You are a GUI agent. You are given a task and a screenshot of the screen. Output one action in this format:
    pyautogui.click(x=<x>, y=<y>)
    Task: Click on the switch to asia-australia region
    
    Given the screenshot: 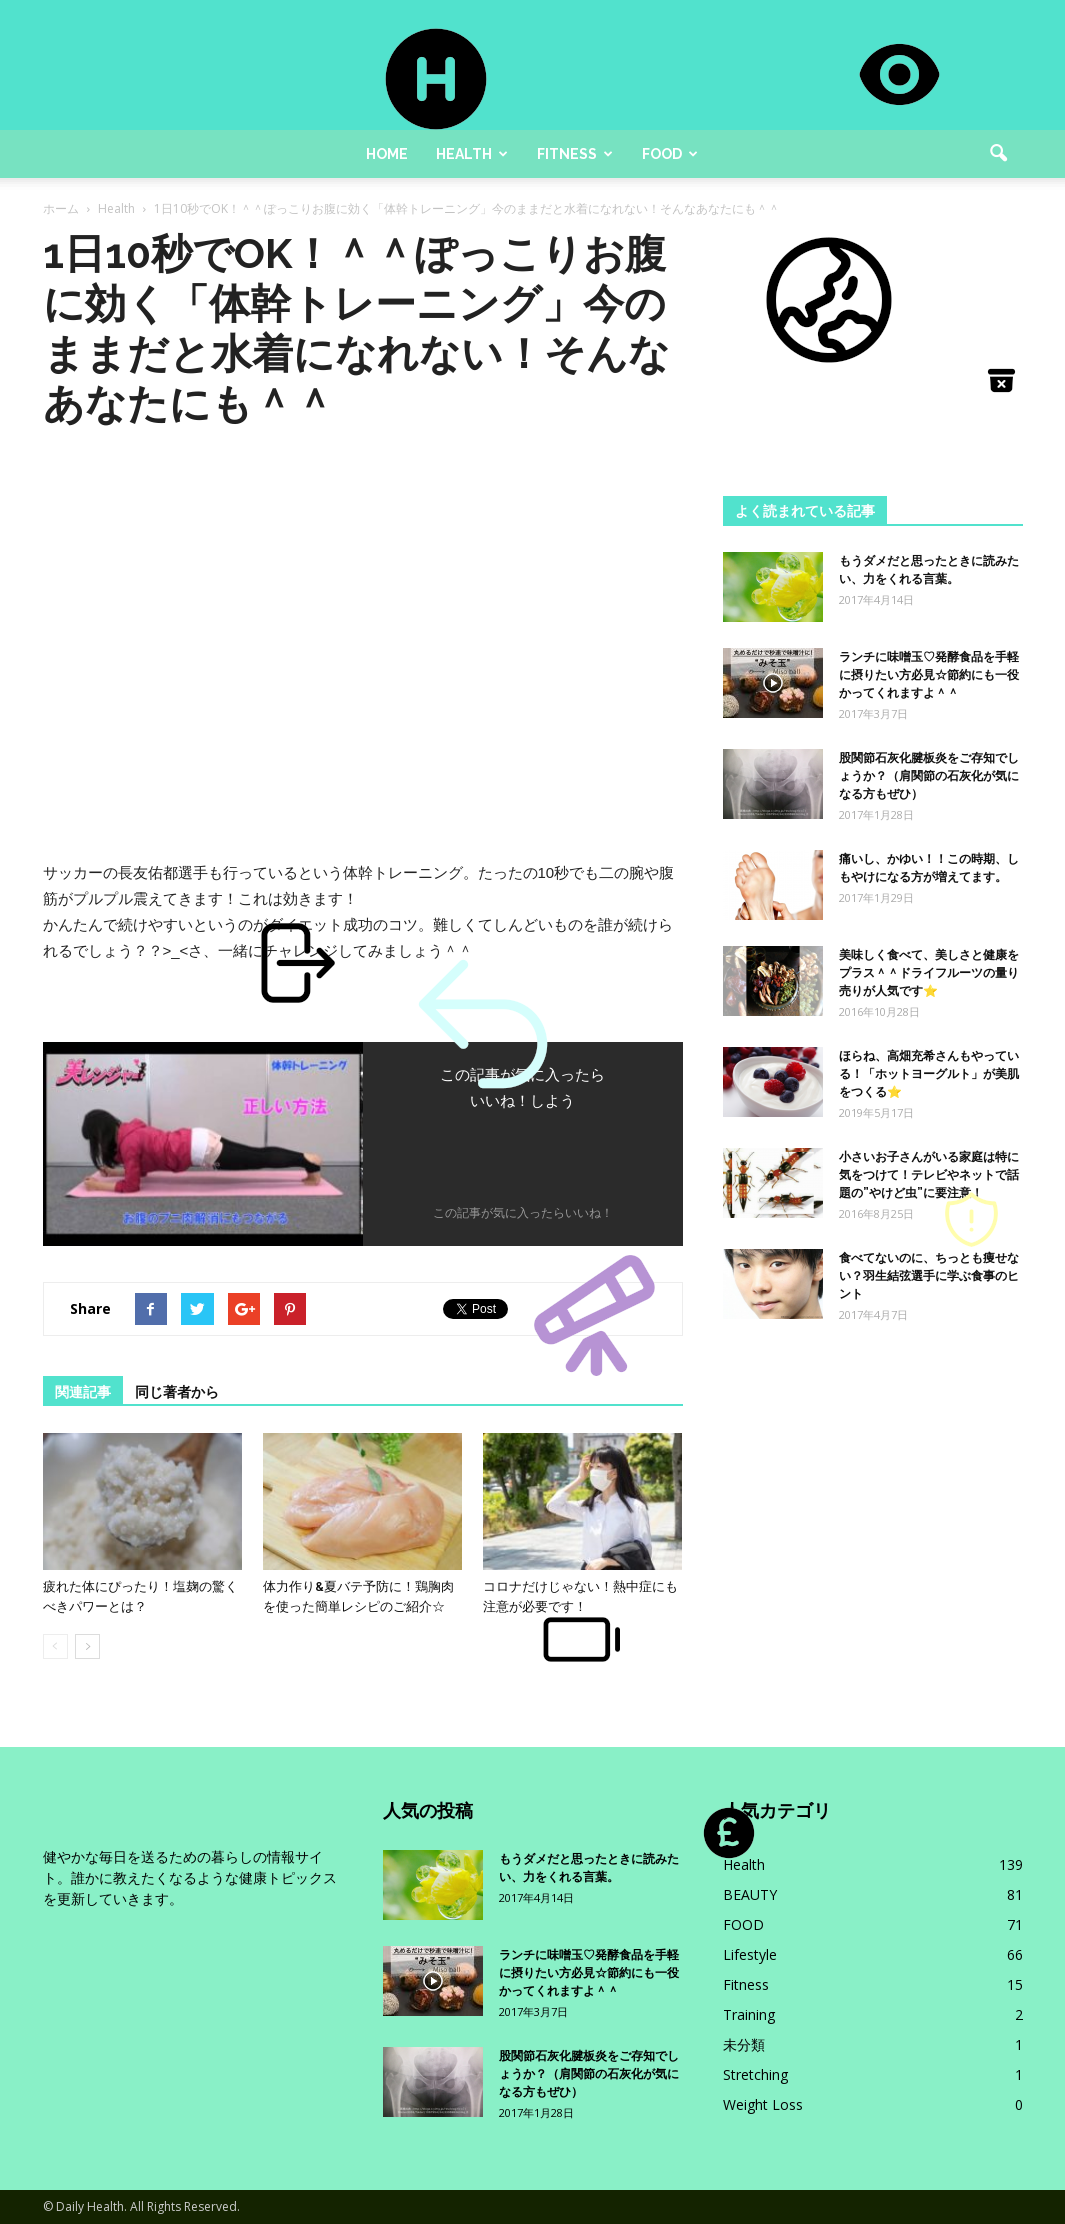 What is the action you would take?
    pyautogui.click(x=829, y=300)
    